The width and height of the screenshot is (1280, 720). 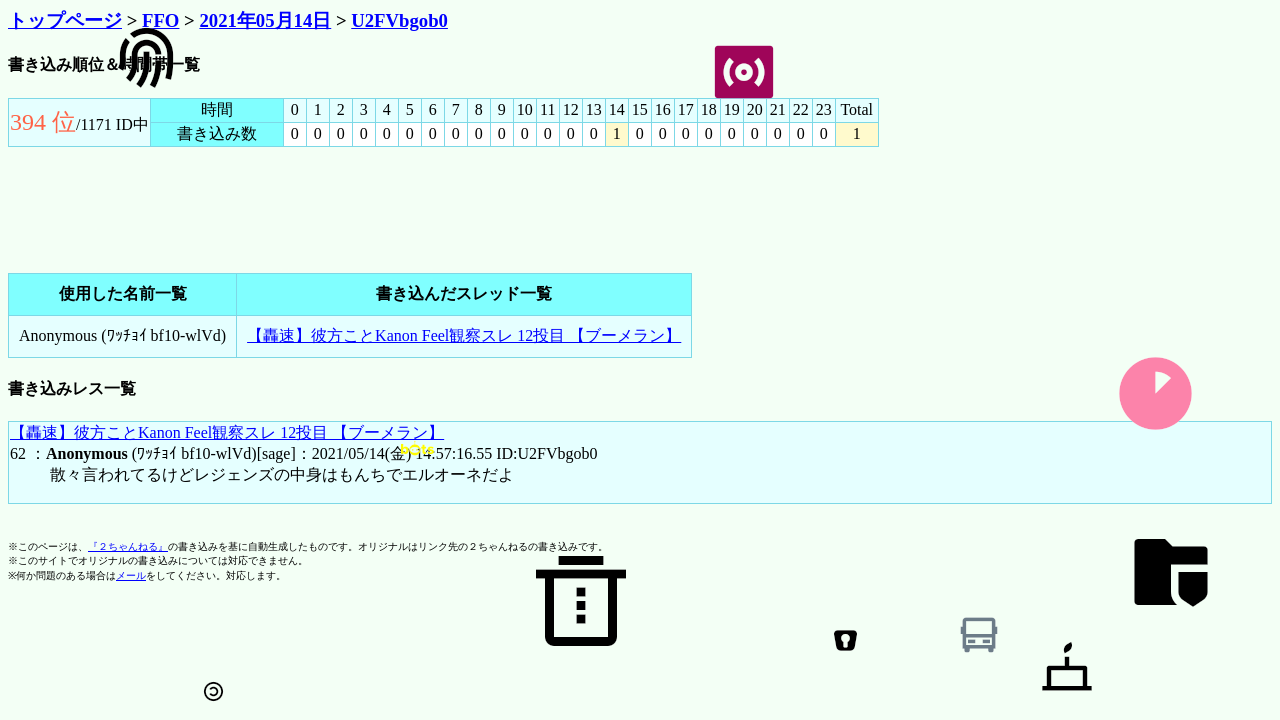 What do you see at coordinates (1171, 572) in the screenshot?
I see `access protected or secure files` at bounding box center [1171, 572].